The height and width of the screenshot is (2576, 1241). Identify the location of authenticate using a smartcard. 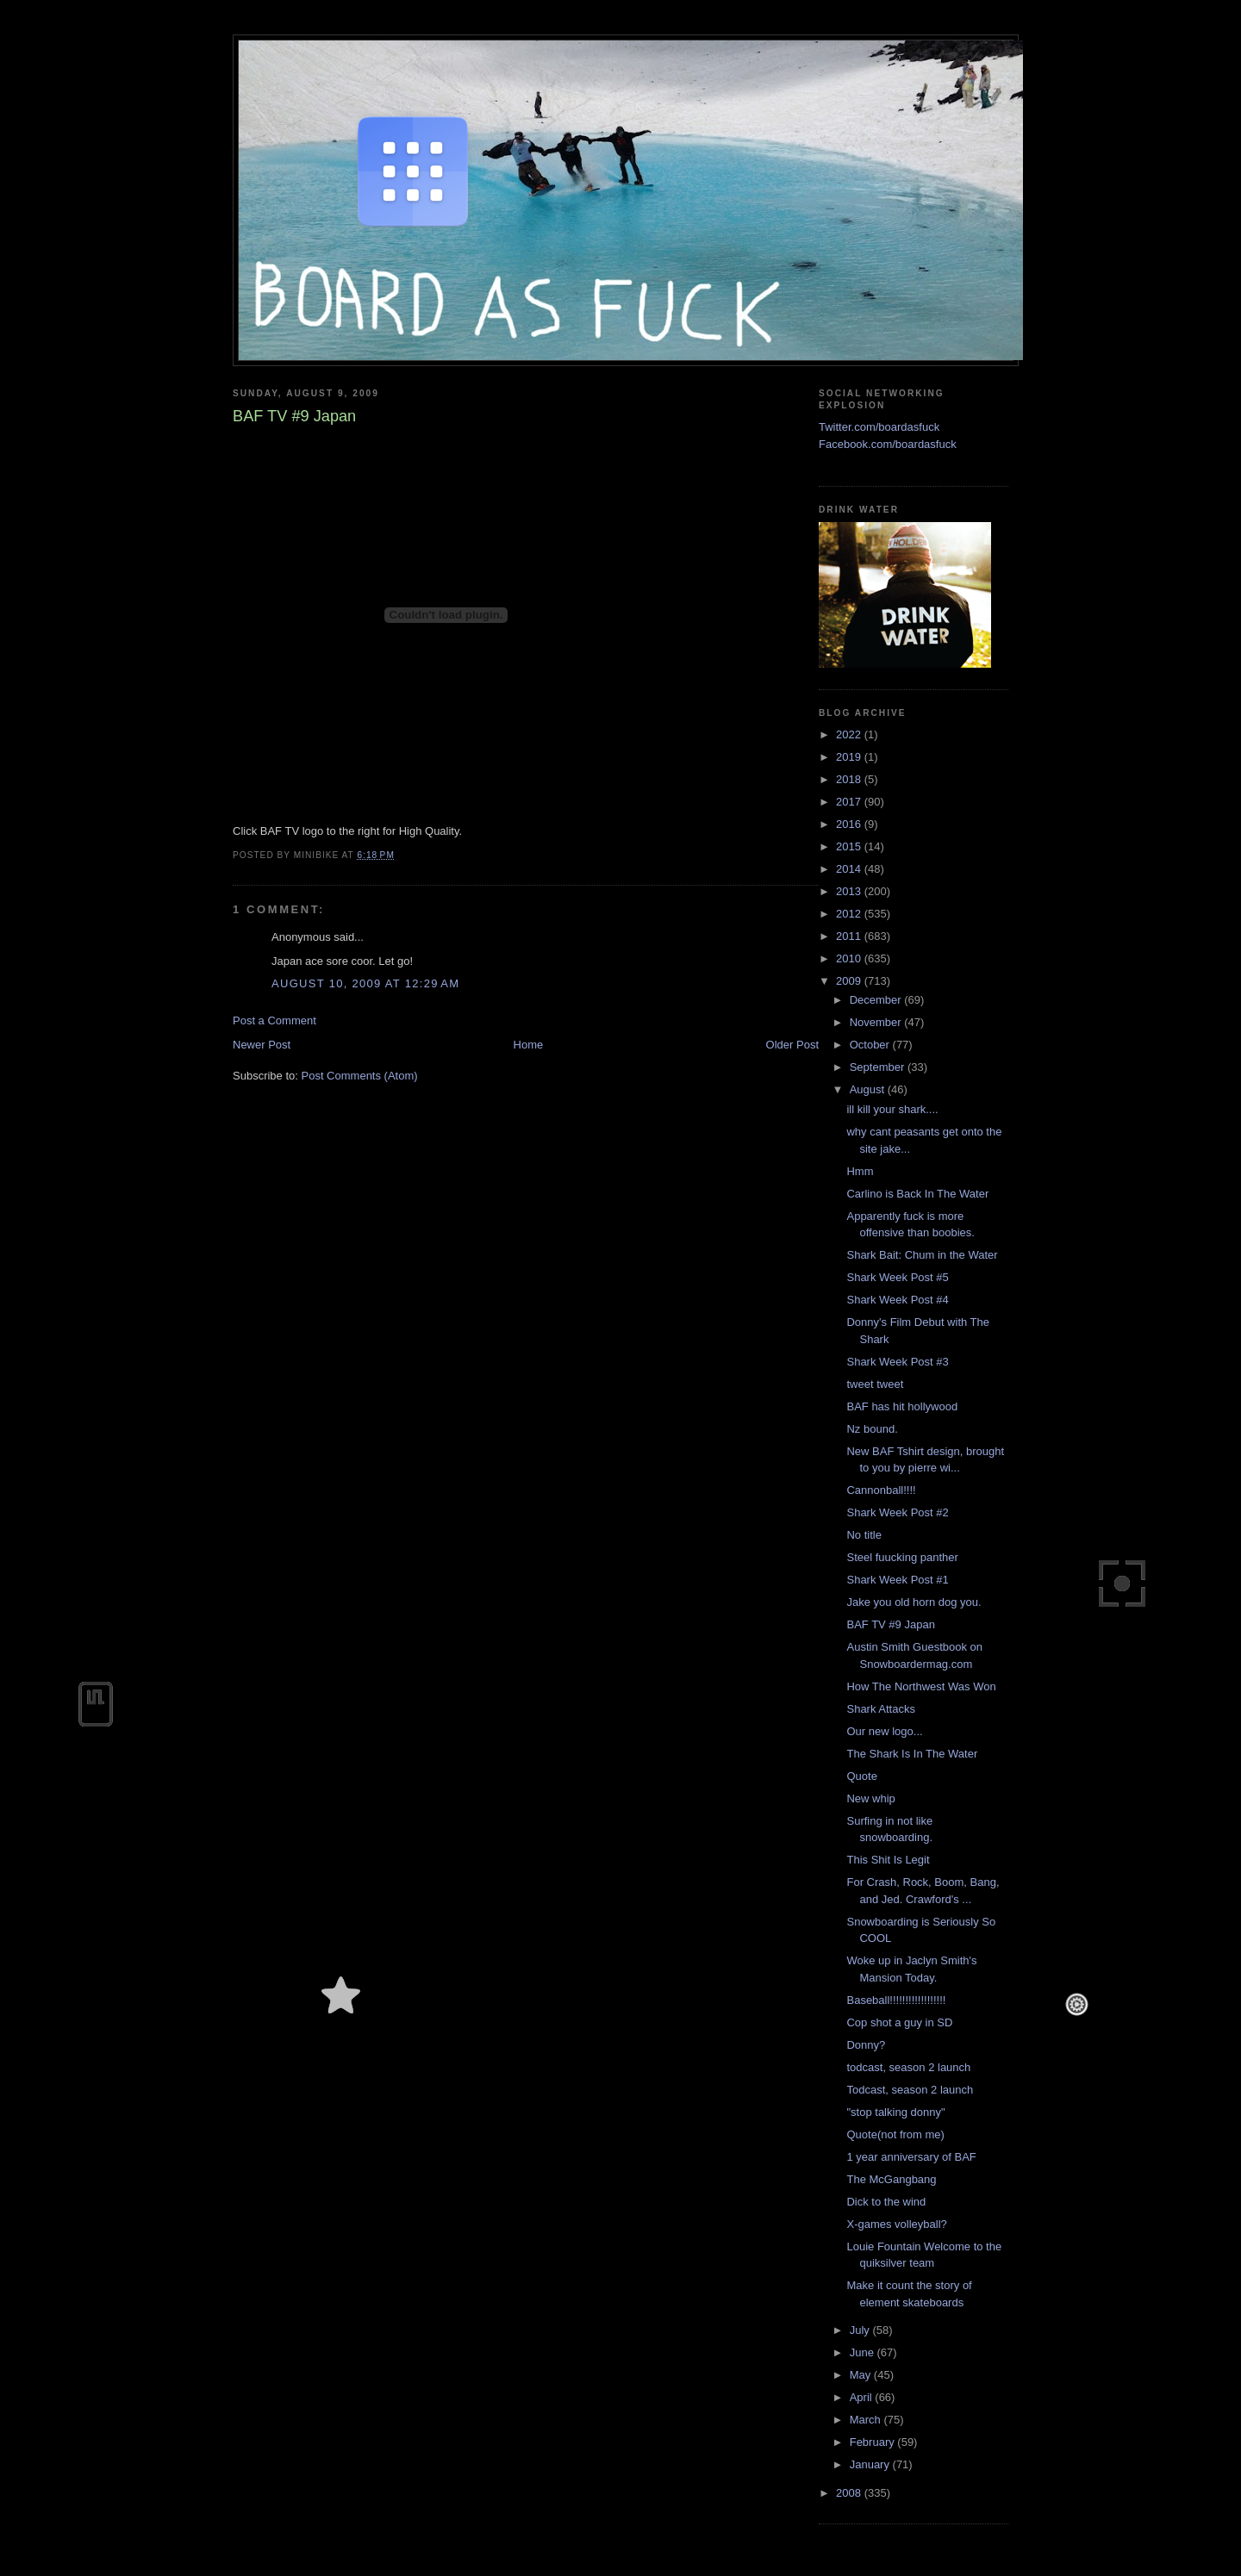
(96, 1704).